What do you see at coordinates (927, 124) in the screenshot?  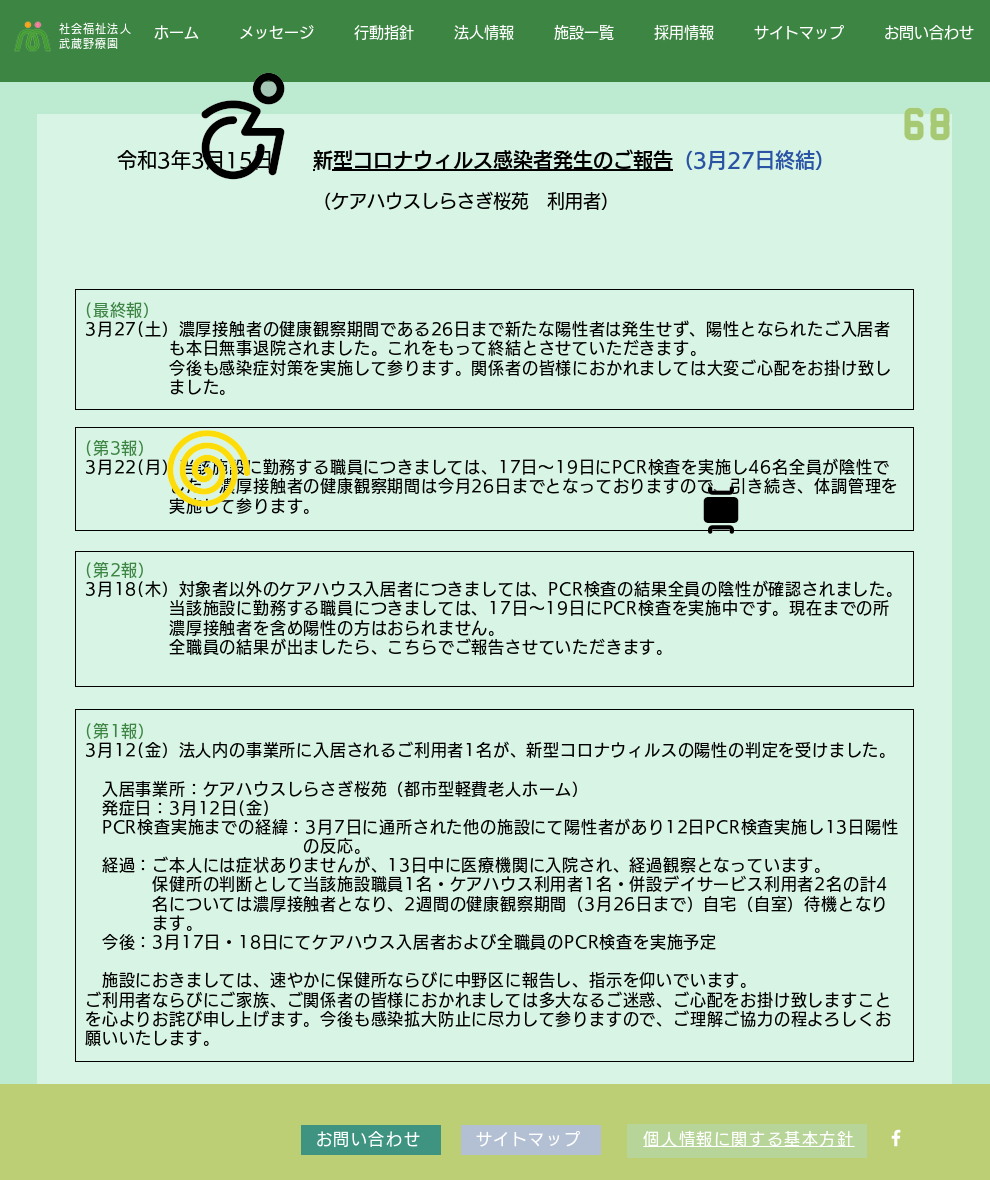 I see `displays the number 68 as a label or count indicator` at bounding box center [927, 124].